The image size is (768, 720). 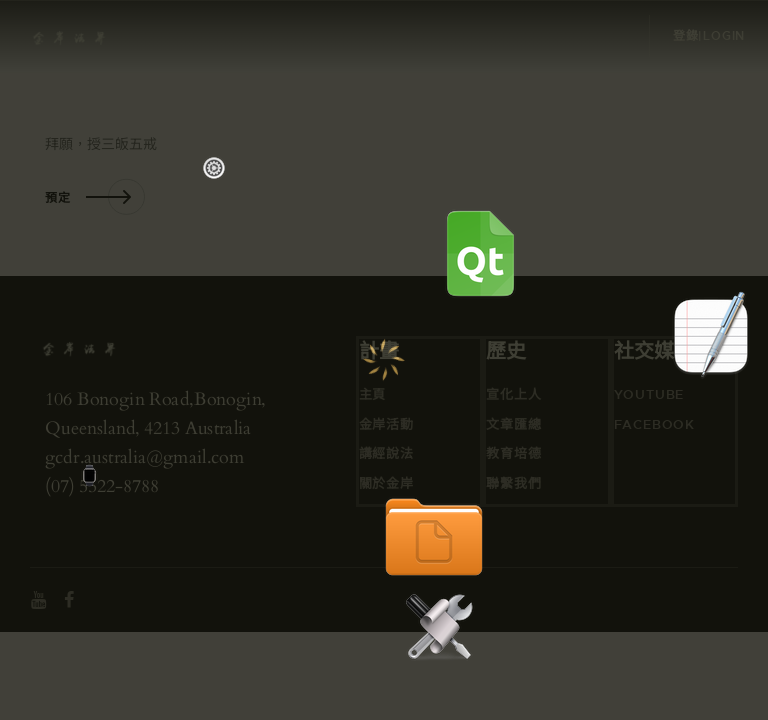 I want to click on apple watch series 7 or 8 device icon, so click(x=89, y=475).